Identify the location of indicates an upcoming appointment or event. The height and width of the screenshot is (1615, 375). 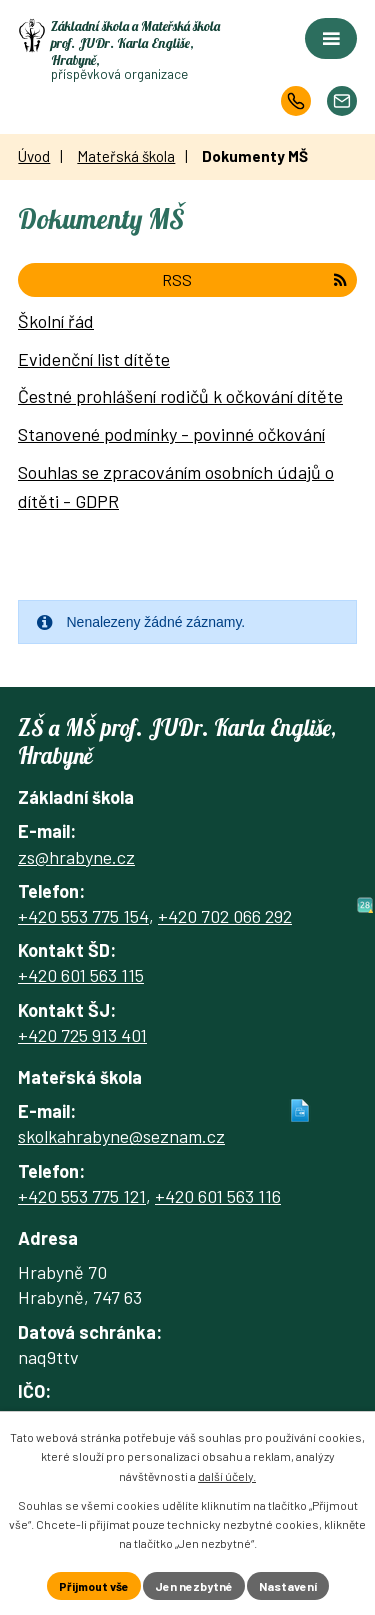
(365, 905).